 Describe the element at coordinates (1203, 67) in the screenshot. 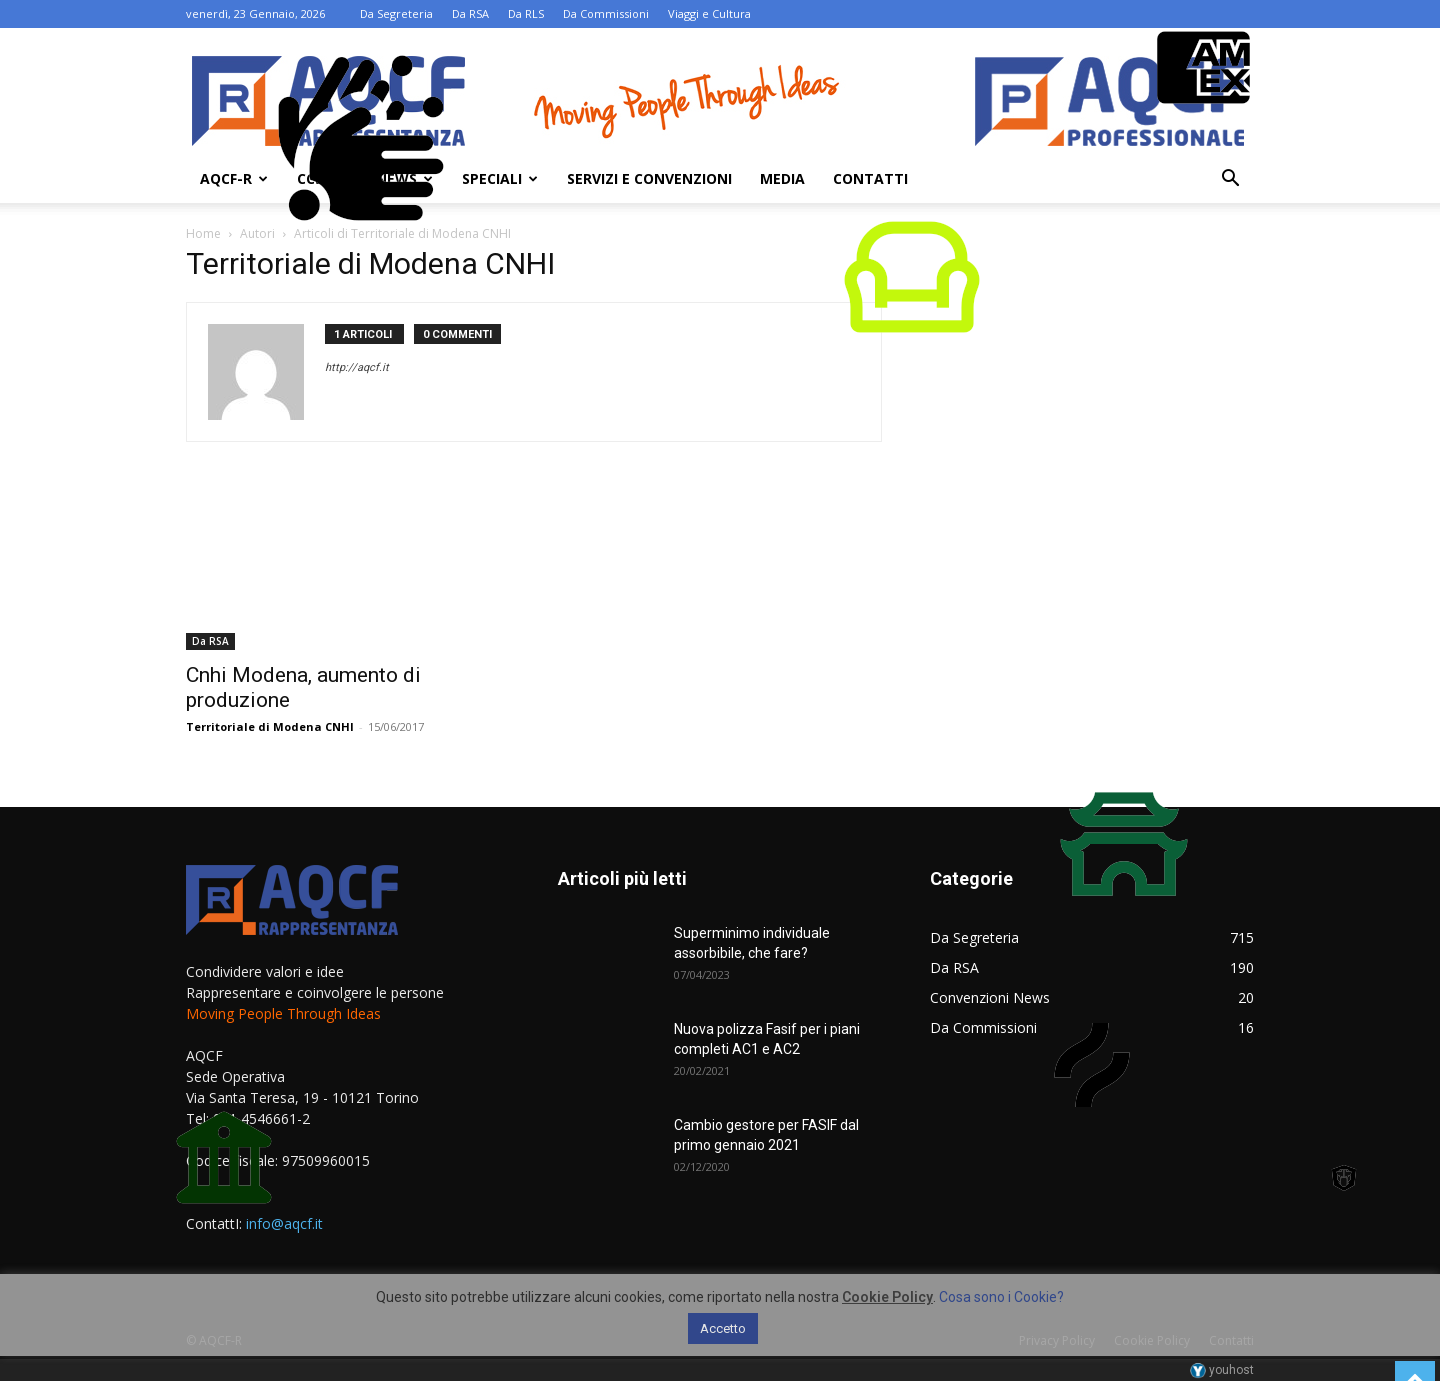

I see `pay with American Express credit card` at that location.